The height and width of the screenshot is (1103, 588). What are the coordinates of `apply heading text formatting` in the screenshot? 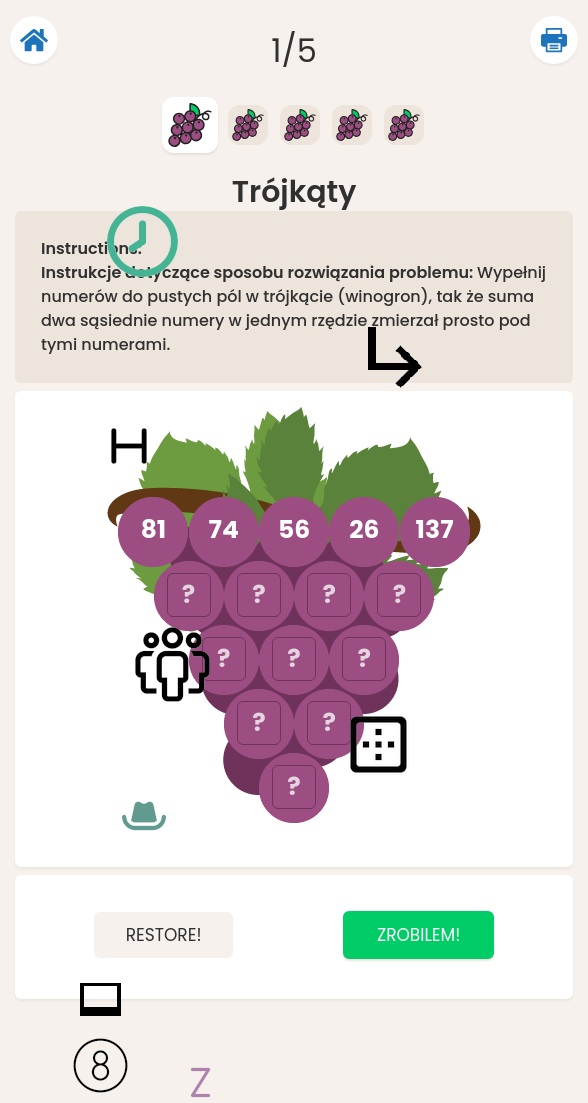 It's located at (129, 446).